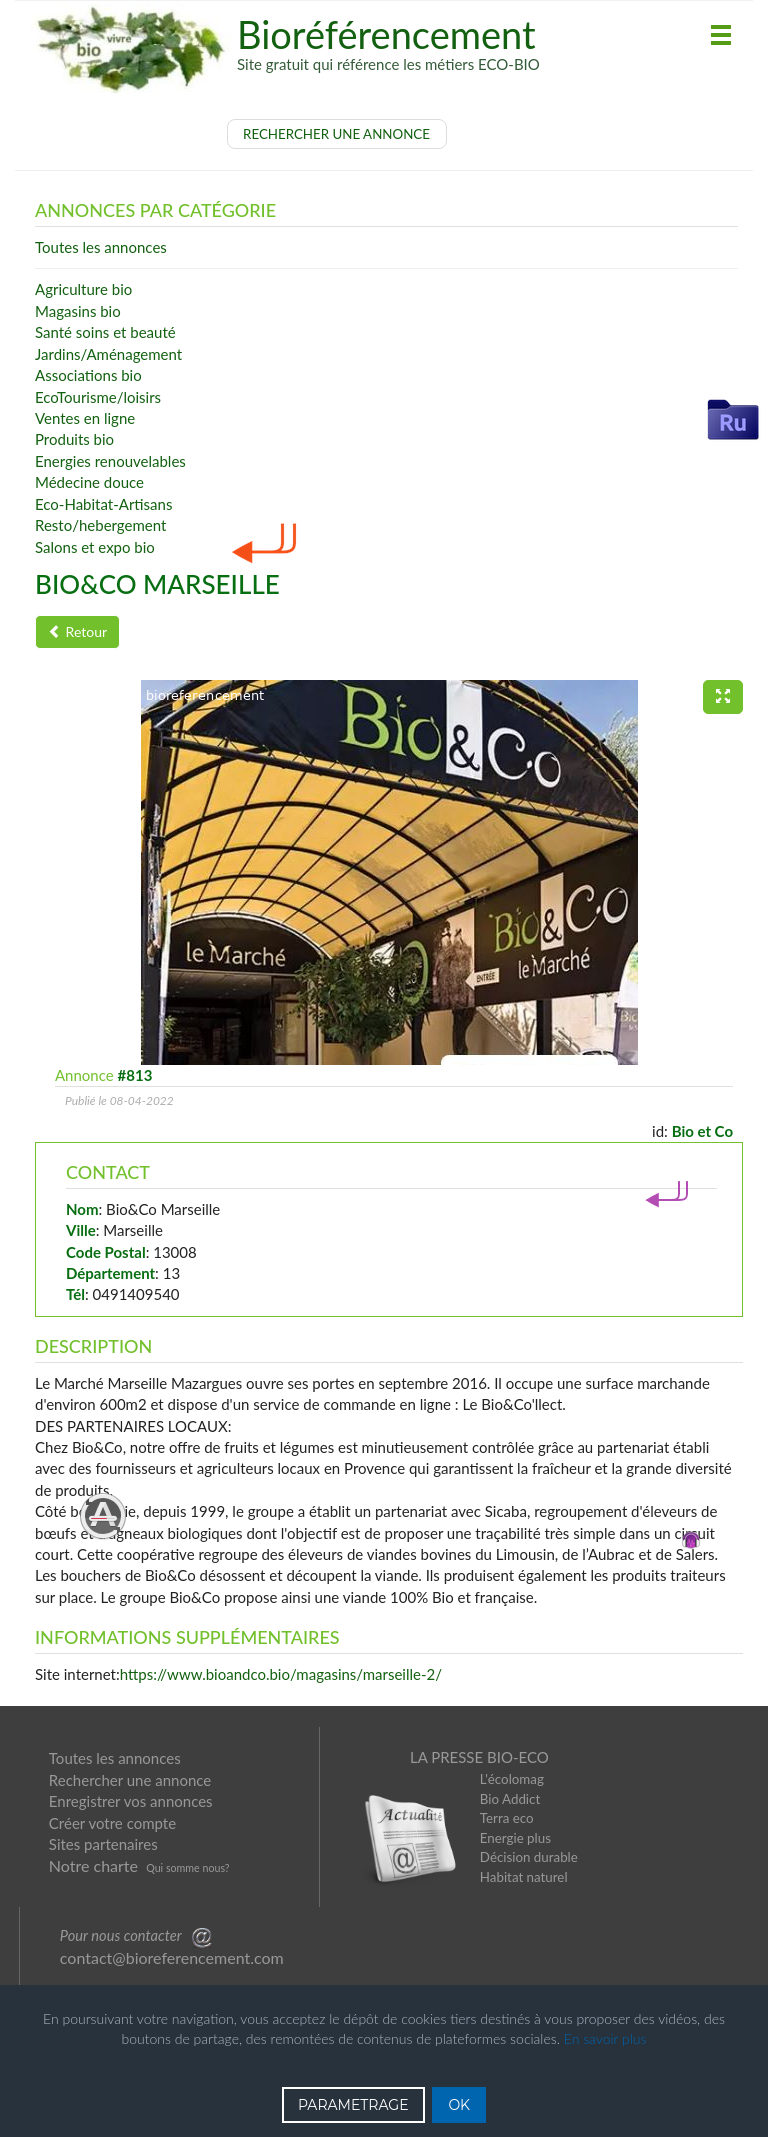 The height and width of the screenshot is (2137, 768). What do you see at coordinates (263, 543) in the screenshot?
I see `reply to all recipients of an email` at bounding box center [263, 543].